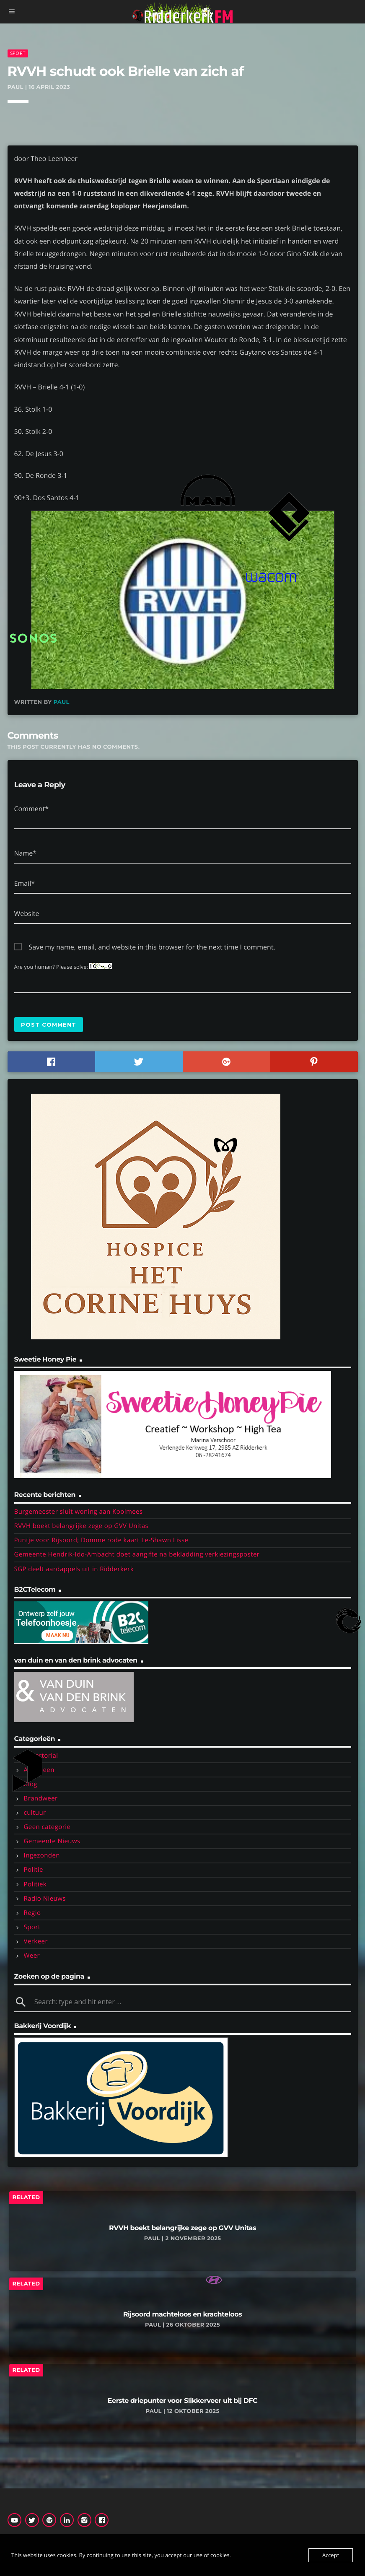 This screenshot has width=365, height=2576. I want to click on ReactiveX library or framework logo, so click(348, 1620).